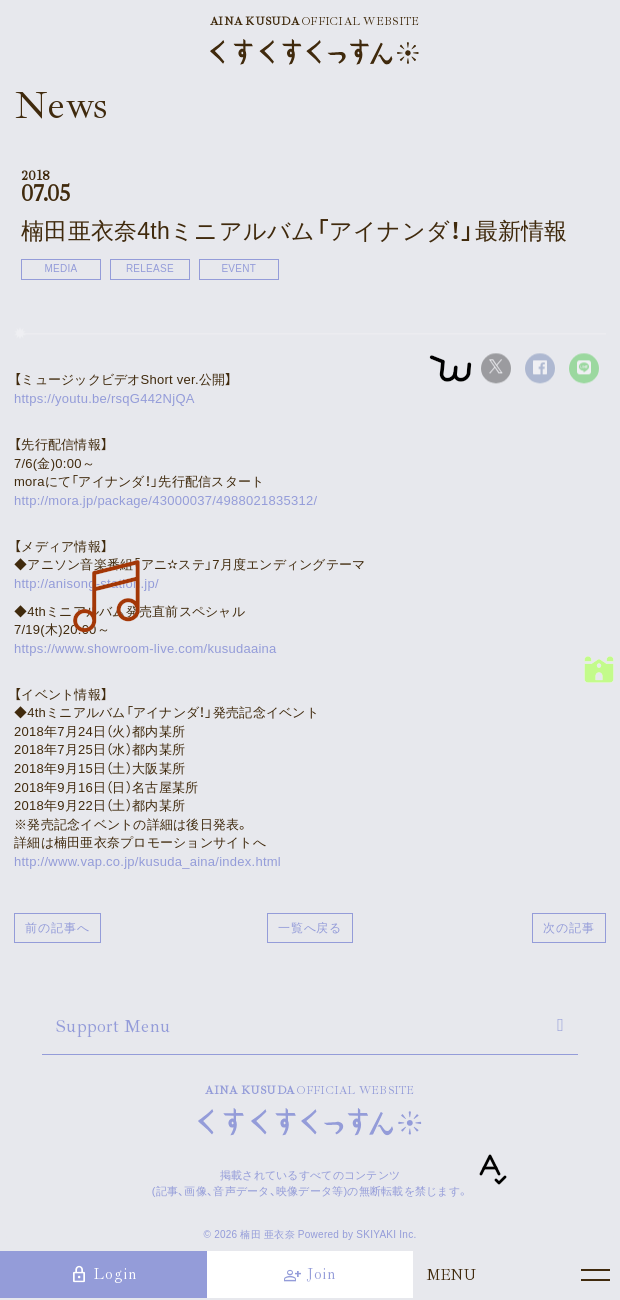 This screenshot has width=620, height=1300. What do you see at coordinates (599, 669) in the screenshot?
I see `find nearby synagogues` at bounding box center [599, 669].